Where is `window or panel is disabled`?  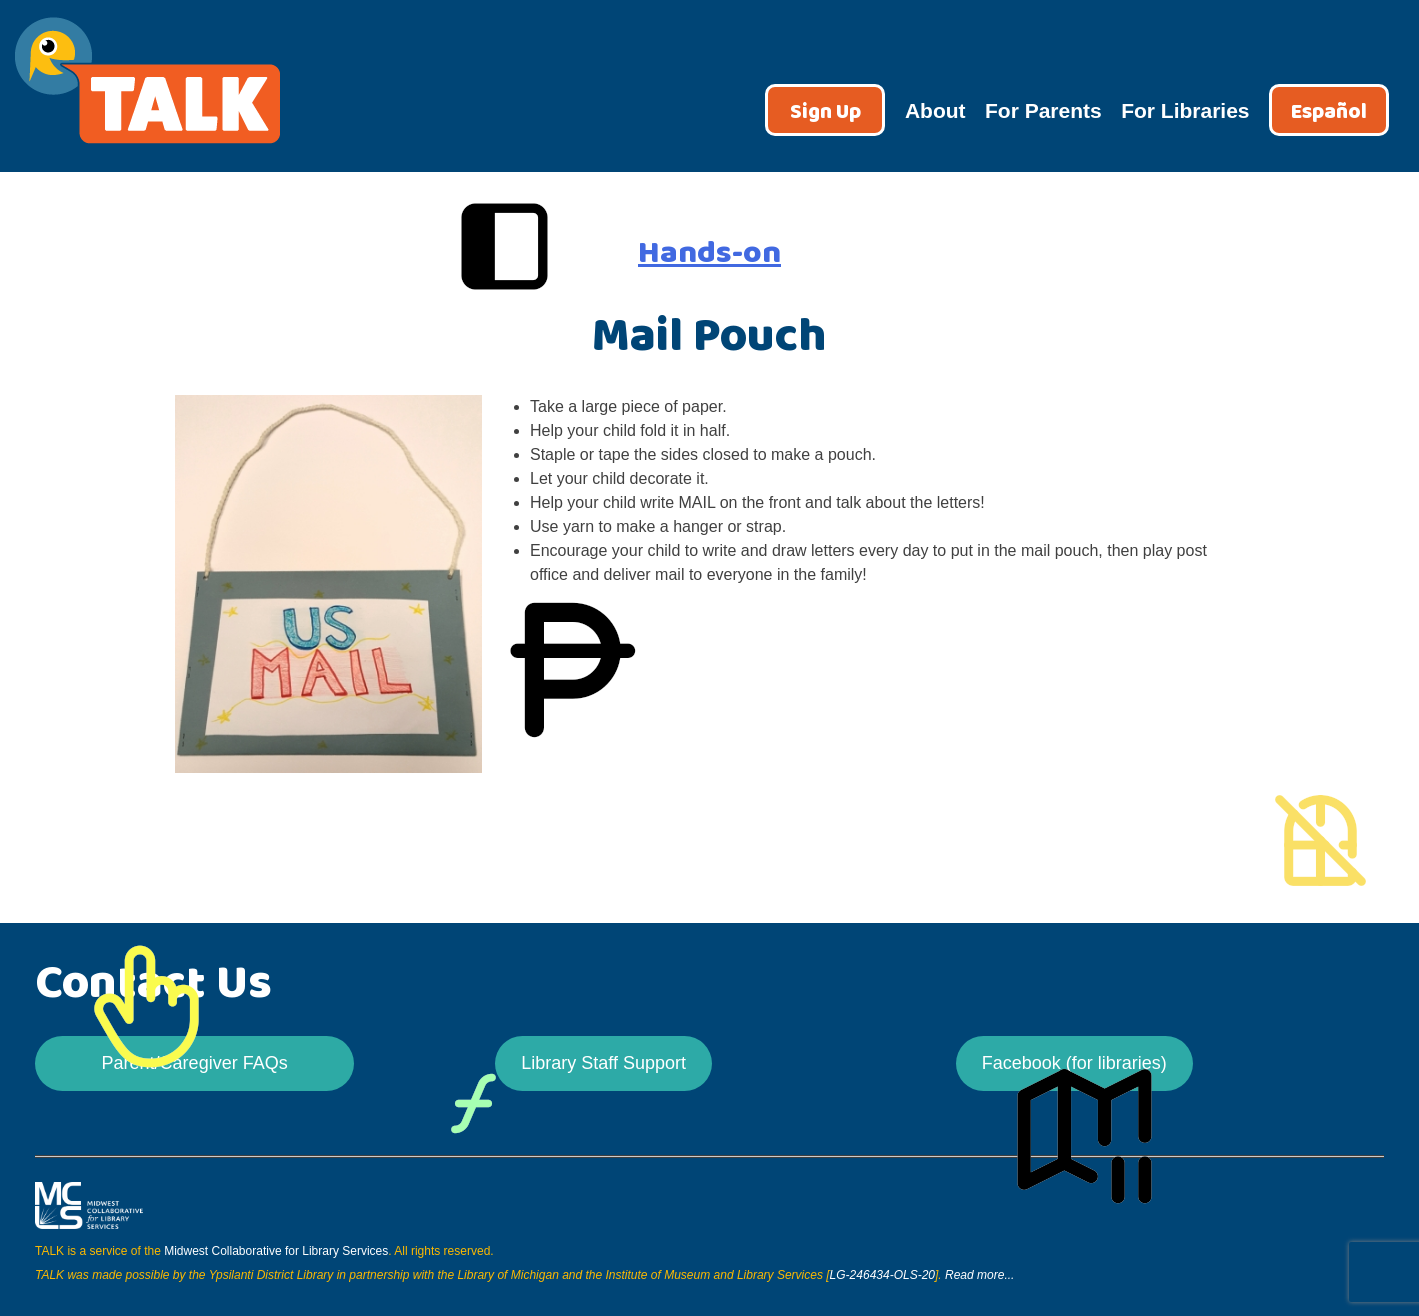 window or panel is disabled is located at coordinates (1320, 840).